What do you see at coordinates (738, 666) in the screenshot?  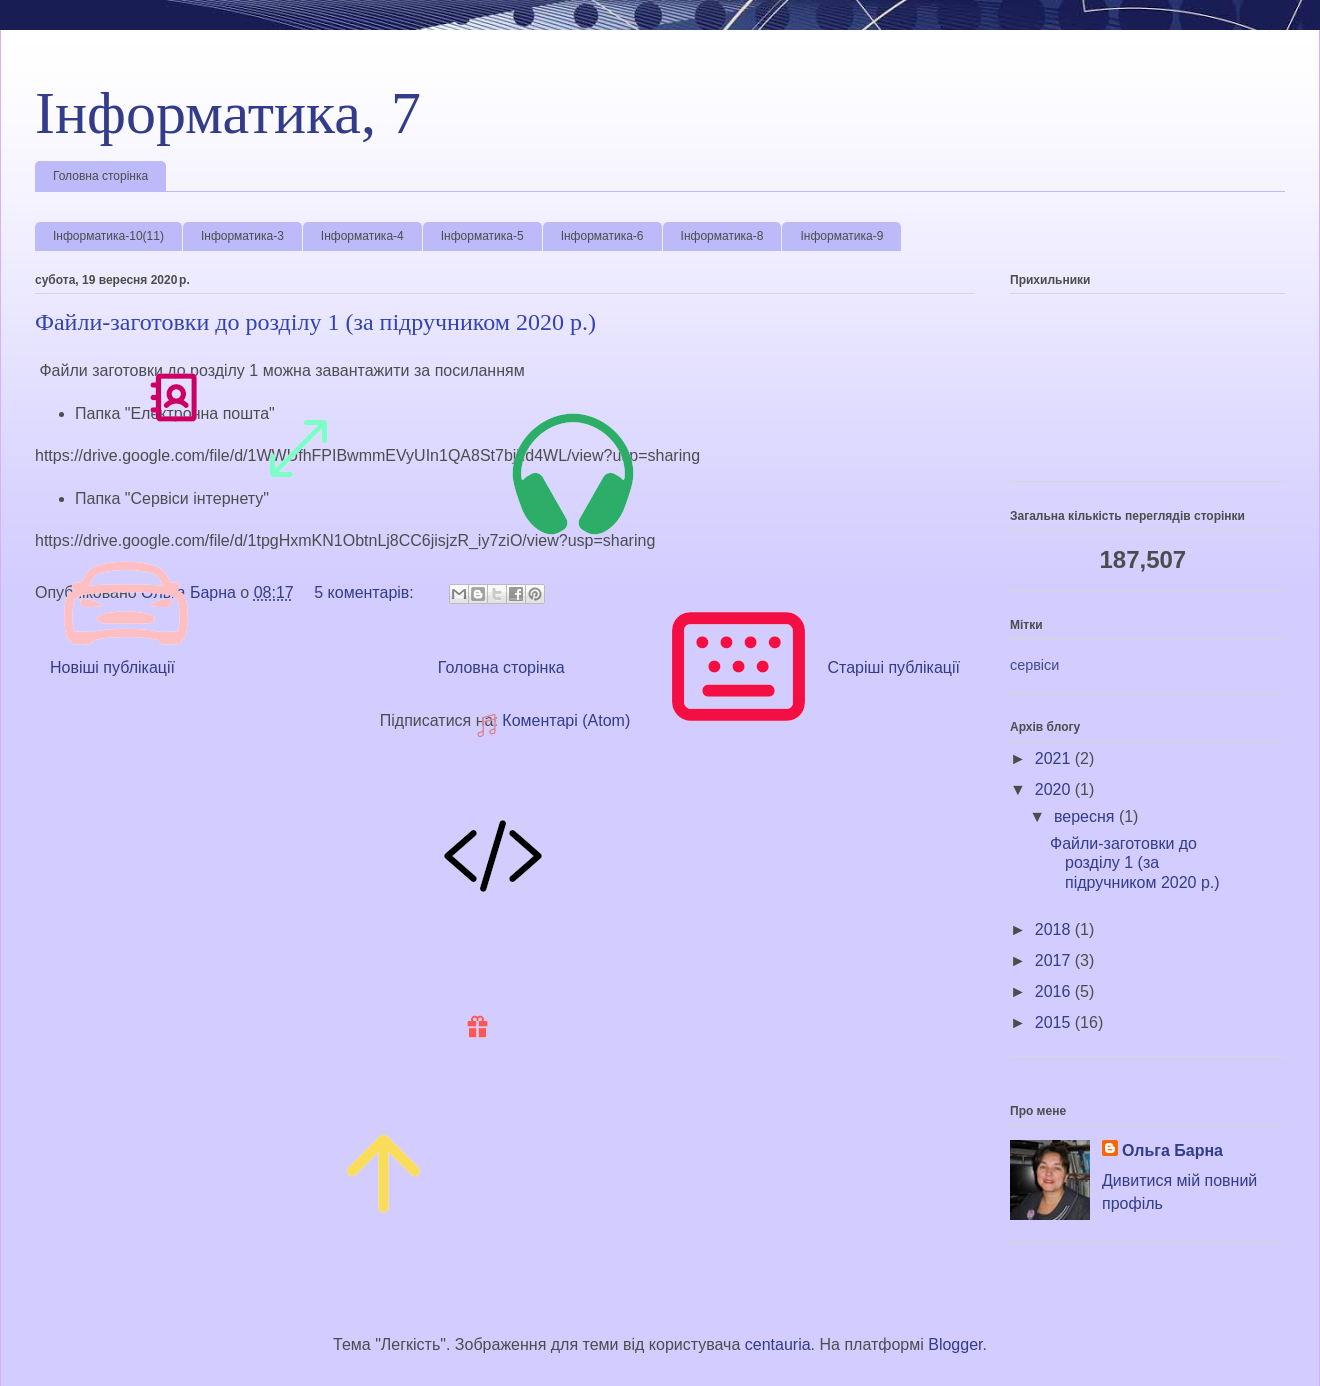 I see `open the on-screen keyboard` at bounding box center [738, 666].